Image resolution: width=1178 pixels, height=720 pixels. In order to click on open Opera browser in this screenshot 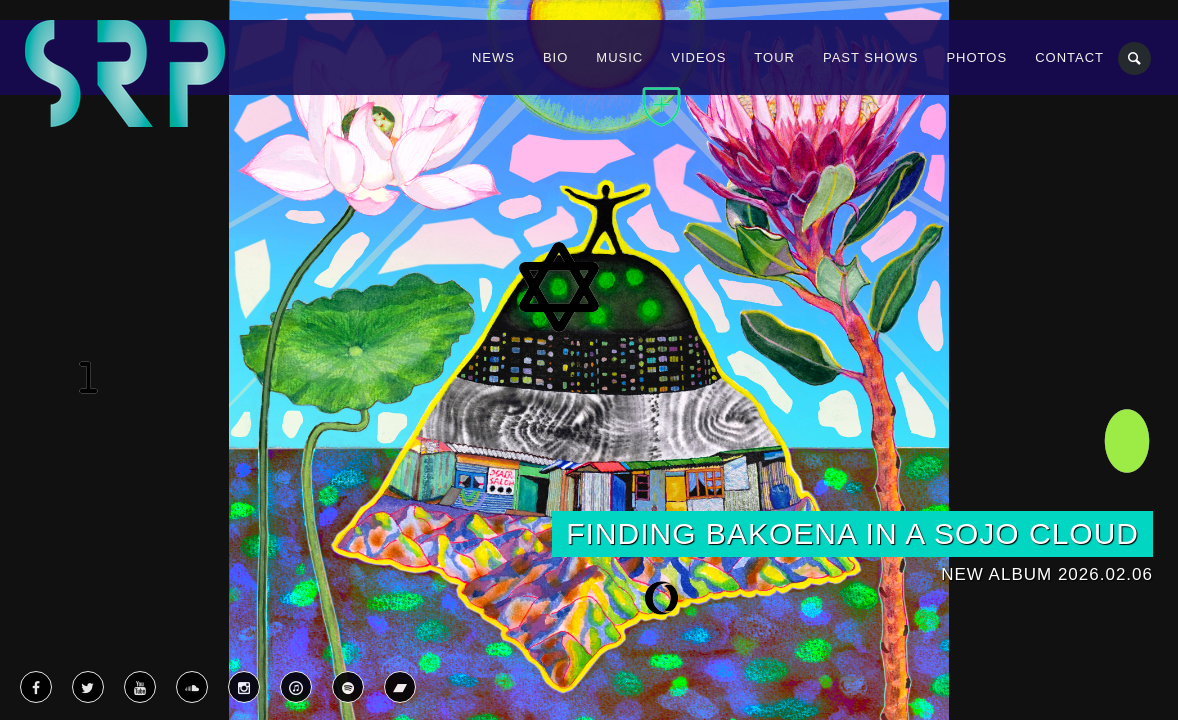, I will do `click(661, 598)`.